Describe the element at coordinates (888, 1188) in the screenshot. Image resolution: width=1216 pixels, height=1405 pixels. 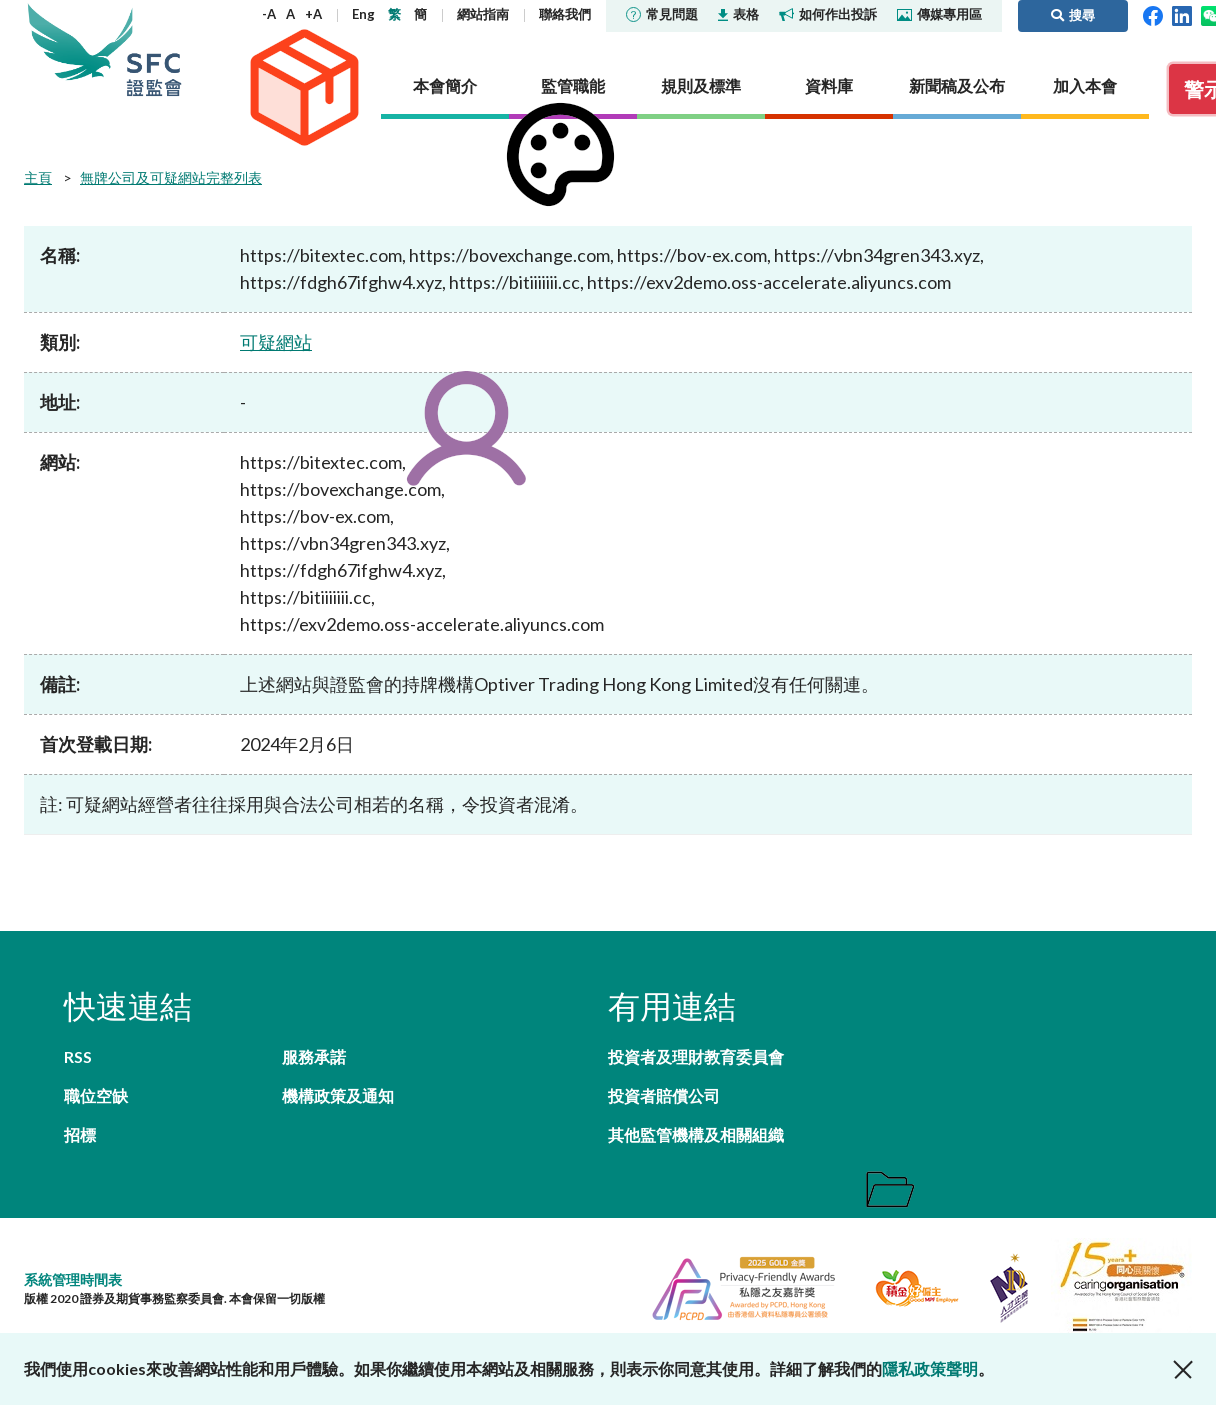
I see `open folder containing files` at that location.